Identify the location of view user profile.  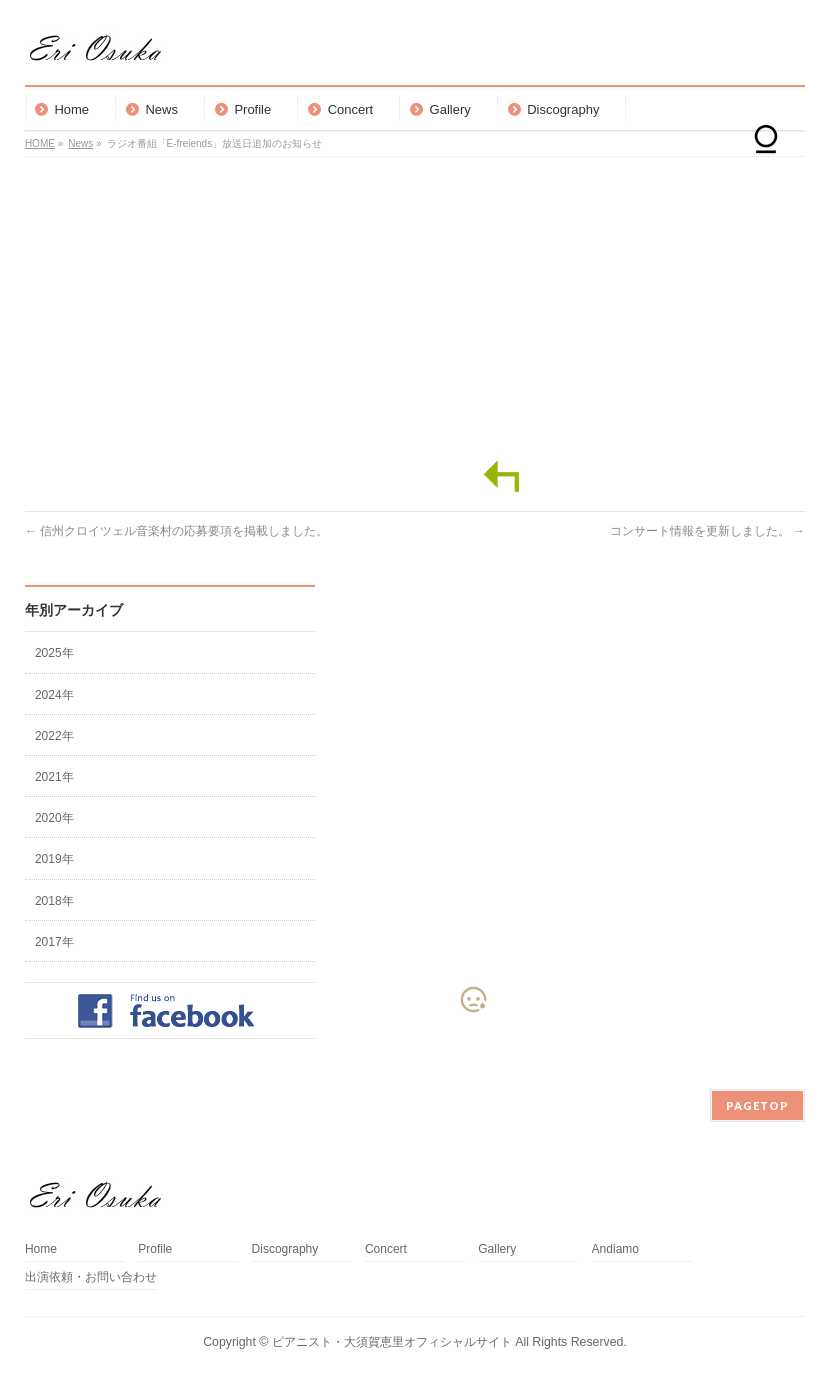
(766, 139).